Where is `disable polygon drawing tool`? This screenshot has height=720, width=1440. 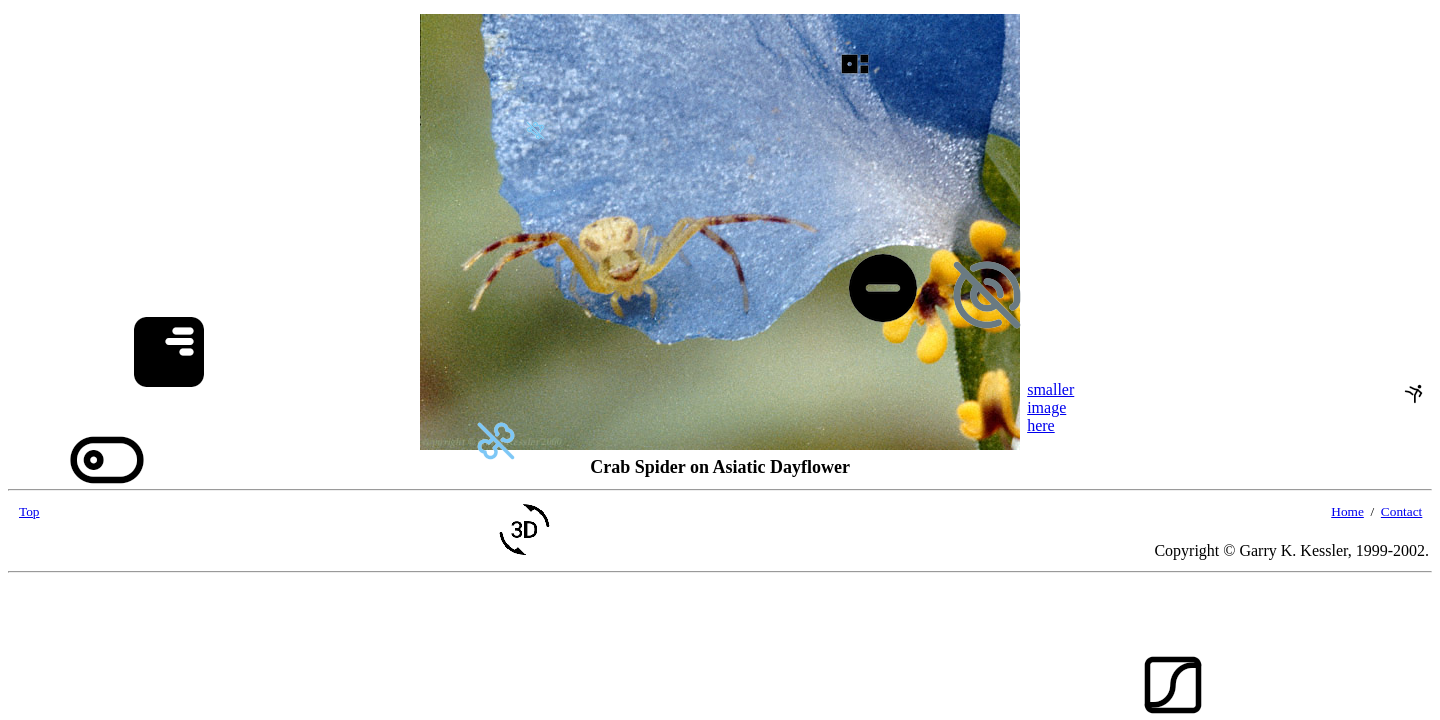 disable polygon drawing tool is located at coordinates (535, 130).